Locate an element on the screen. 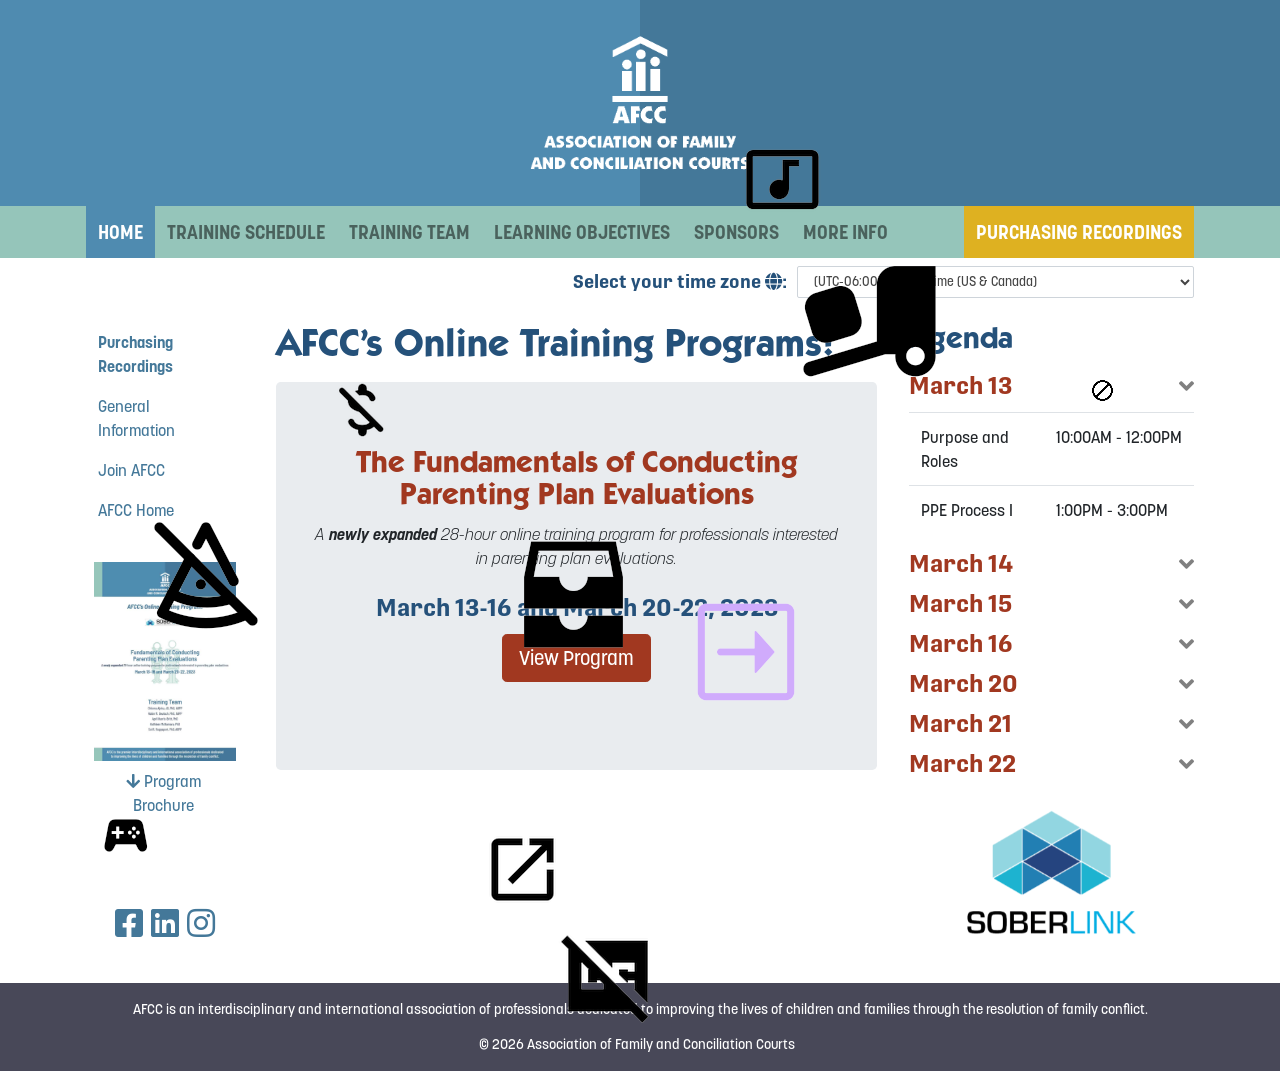 The image size is (1280, 1071). access gaming features or games library is located at coordinates (126, 835).